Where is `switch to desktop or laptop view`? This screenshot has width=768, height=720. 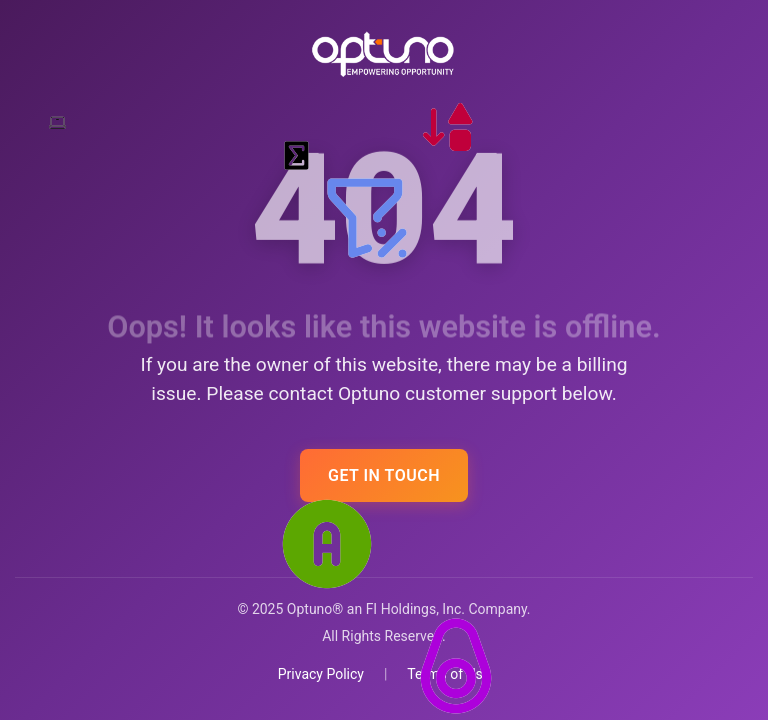 switch to desktop or laptop view is located at coordinates (57, 122).